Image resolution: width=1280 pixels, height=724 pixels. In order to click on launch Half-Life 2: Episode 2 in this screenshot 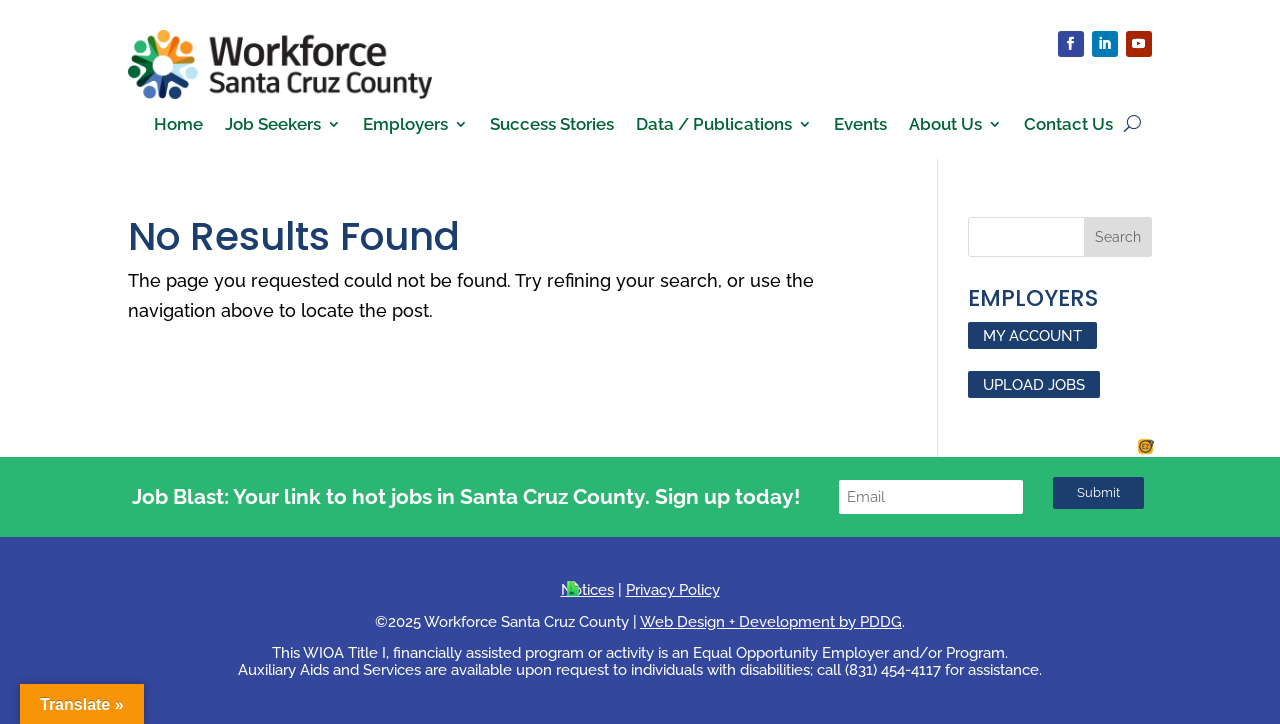, I will do `click(1145, 446)`.